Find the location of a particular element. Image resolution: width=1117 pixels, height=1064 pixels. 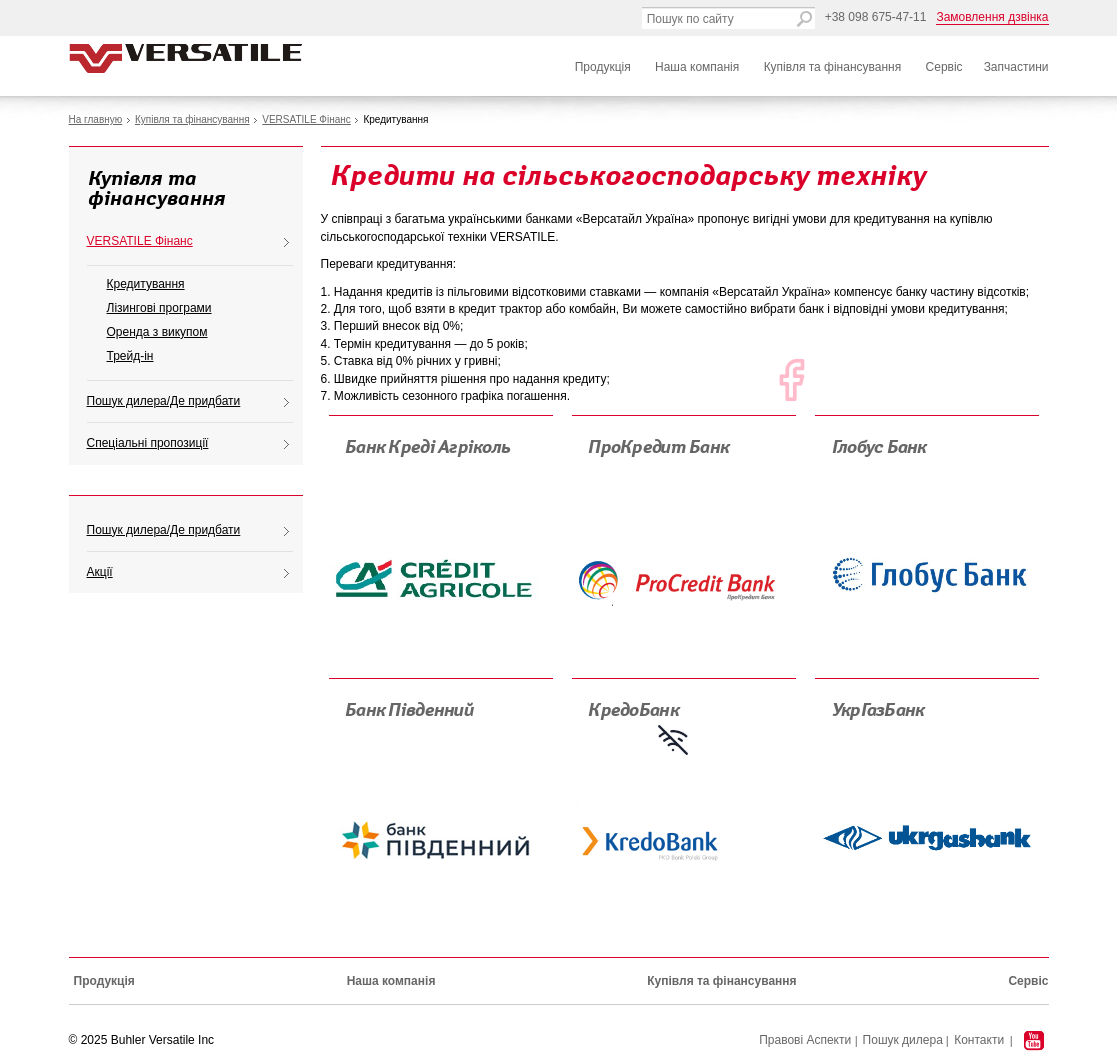

open Facebook app is located at coordinates (791, 380).